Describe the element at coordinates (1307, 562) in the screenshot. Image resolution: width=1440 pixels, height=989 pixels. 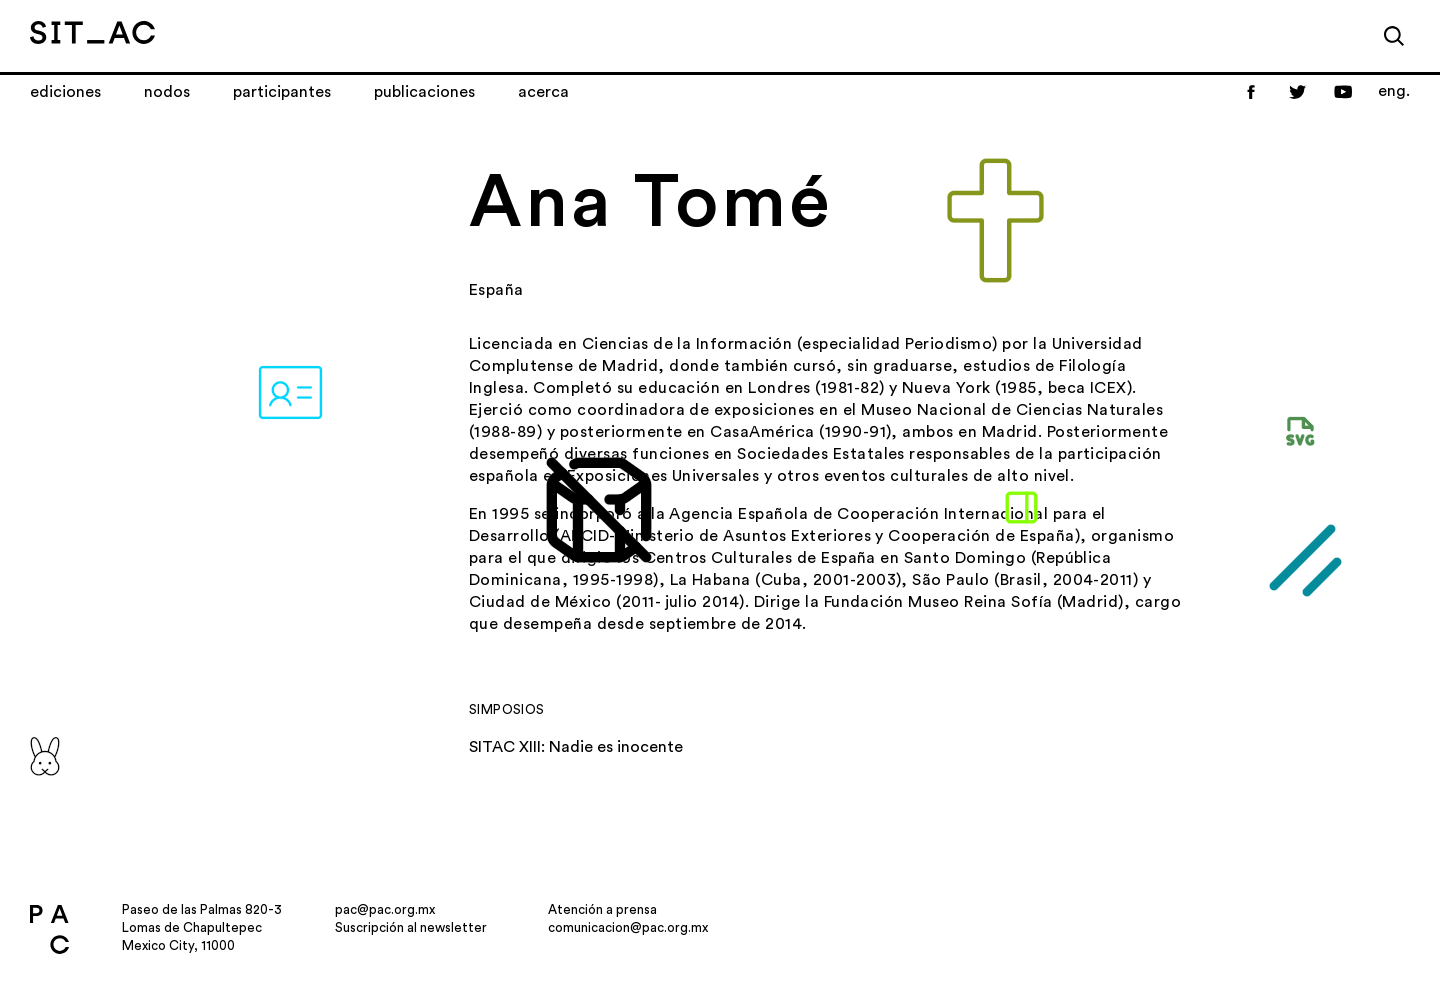
I see `indicates loading or processing status` at that location.